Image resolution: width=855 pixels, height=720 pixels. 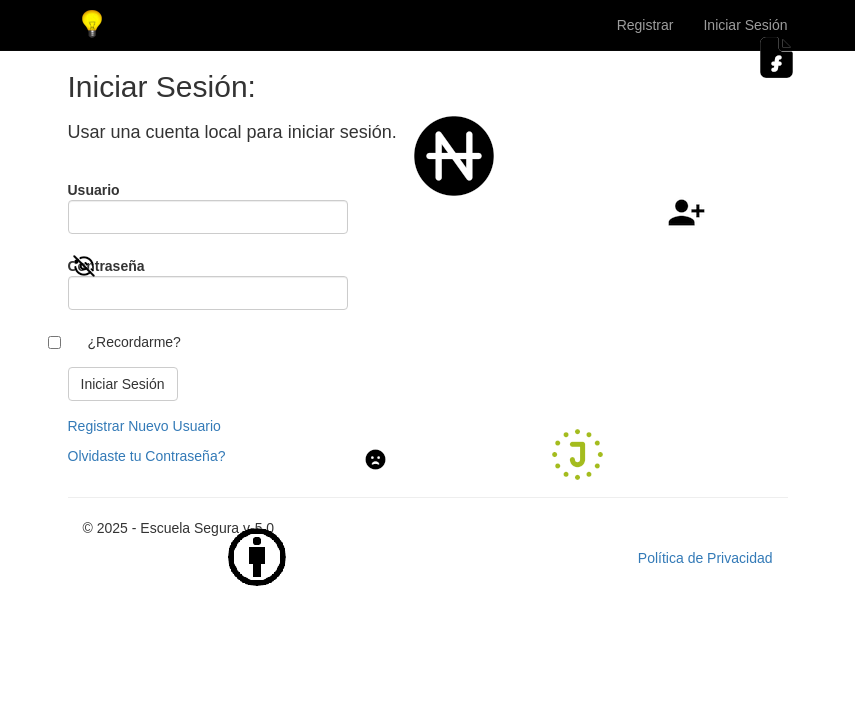 What do you see at coordinates (454, 156) in the screenshot?
I see `view balance in Nigerian naira` at bounding box center [454, 156].